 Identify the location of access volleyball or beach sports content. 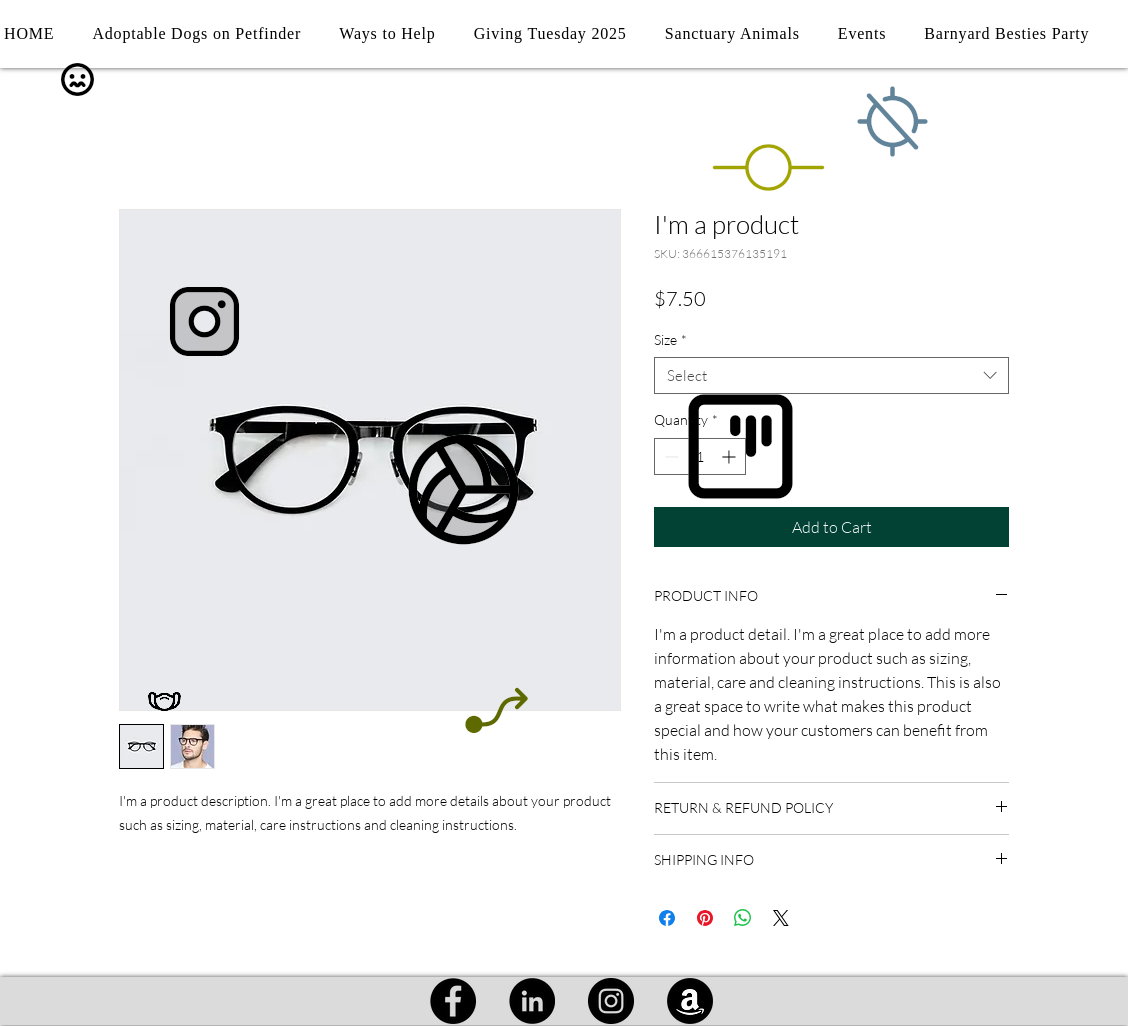
(463, 489).